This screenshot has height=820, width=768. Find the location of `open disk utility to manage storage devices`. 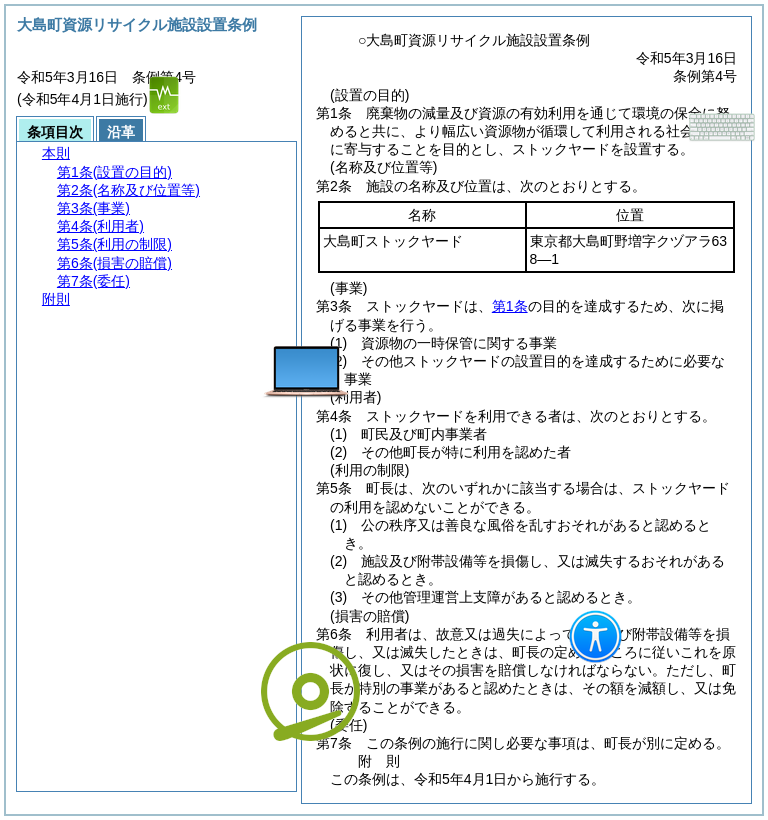

open disk utility to manage storage devices is located at coordinates (310, 691).